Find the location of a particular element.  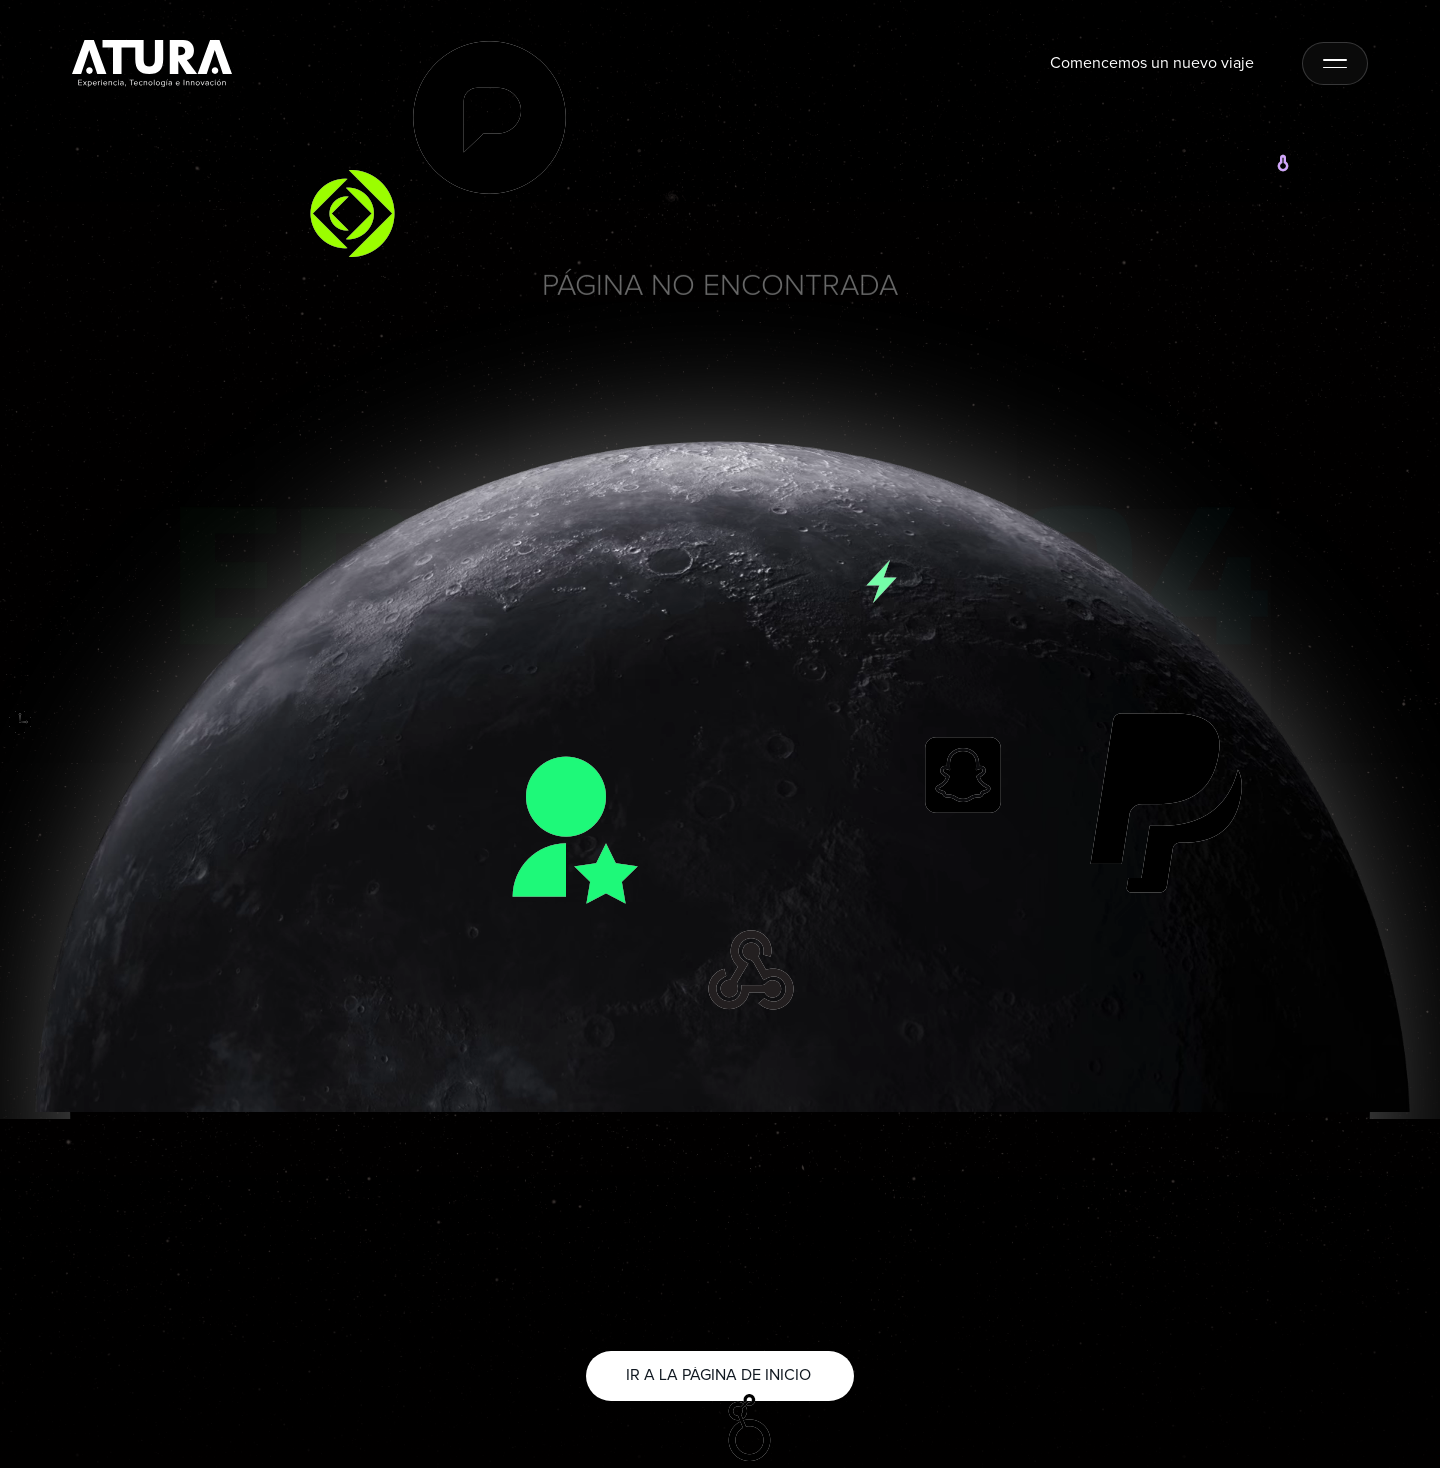

pay with PayPal is located at coordinates (1168, 800).